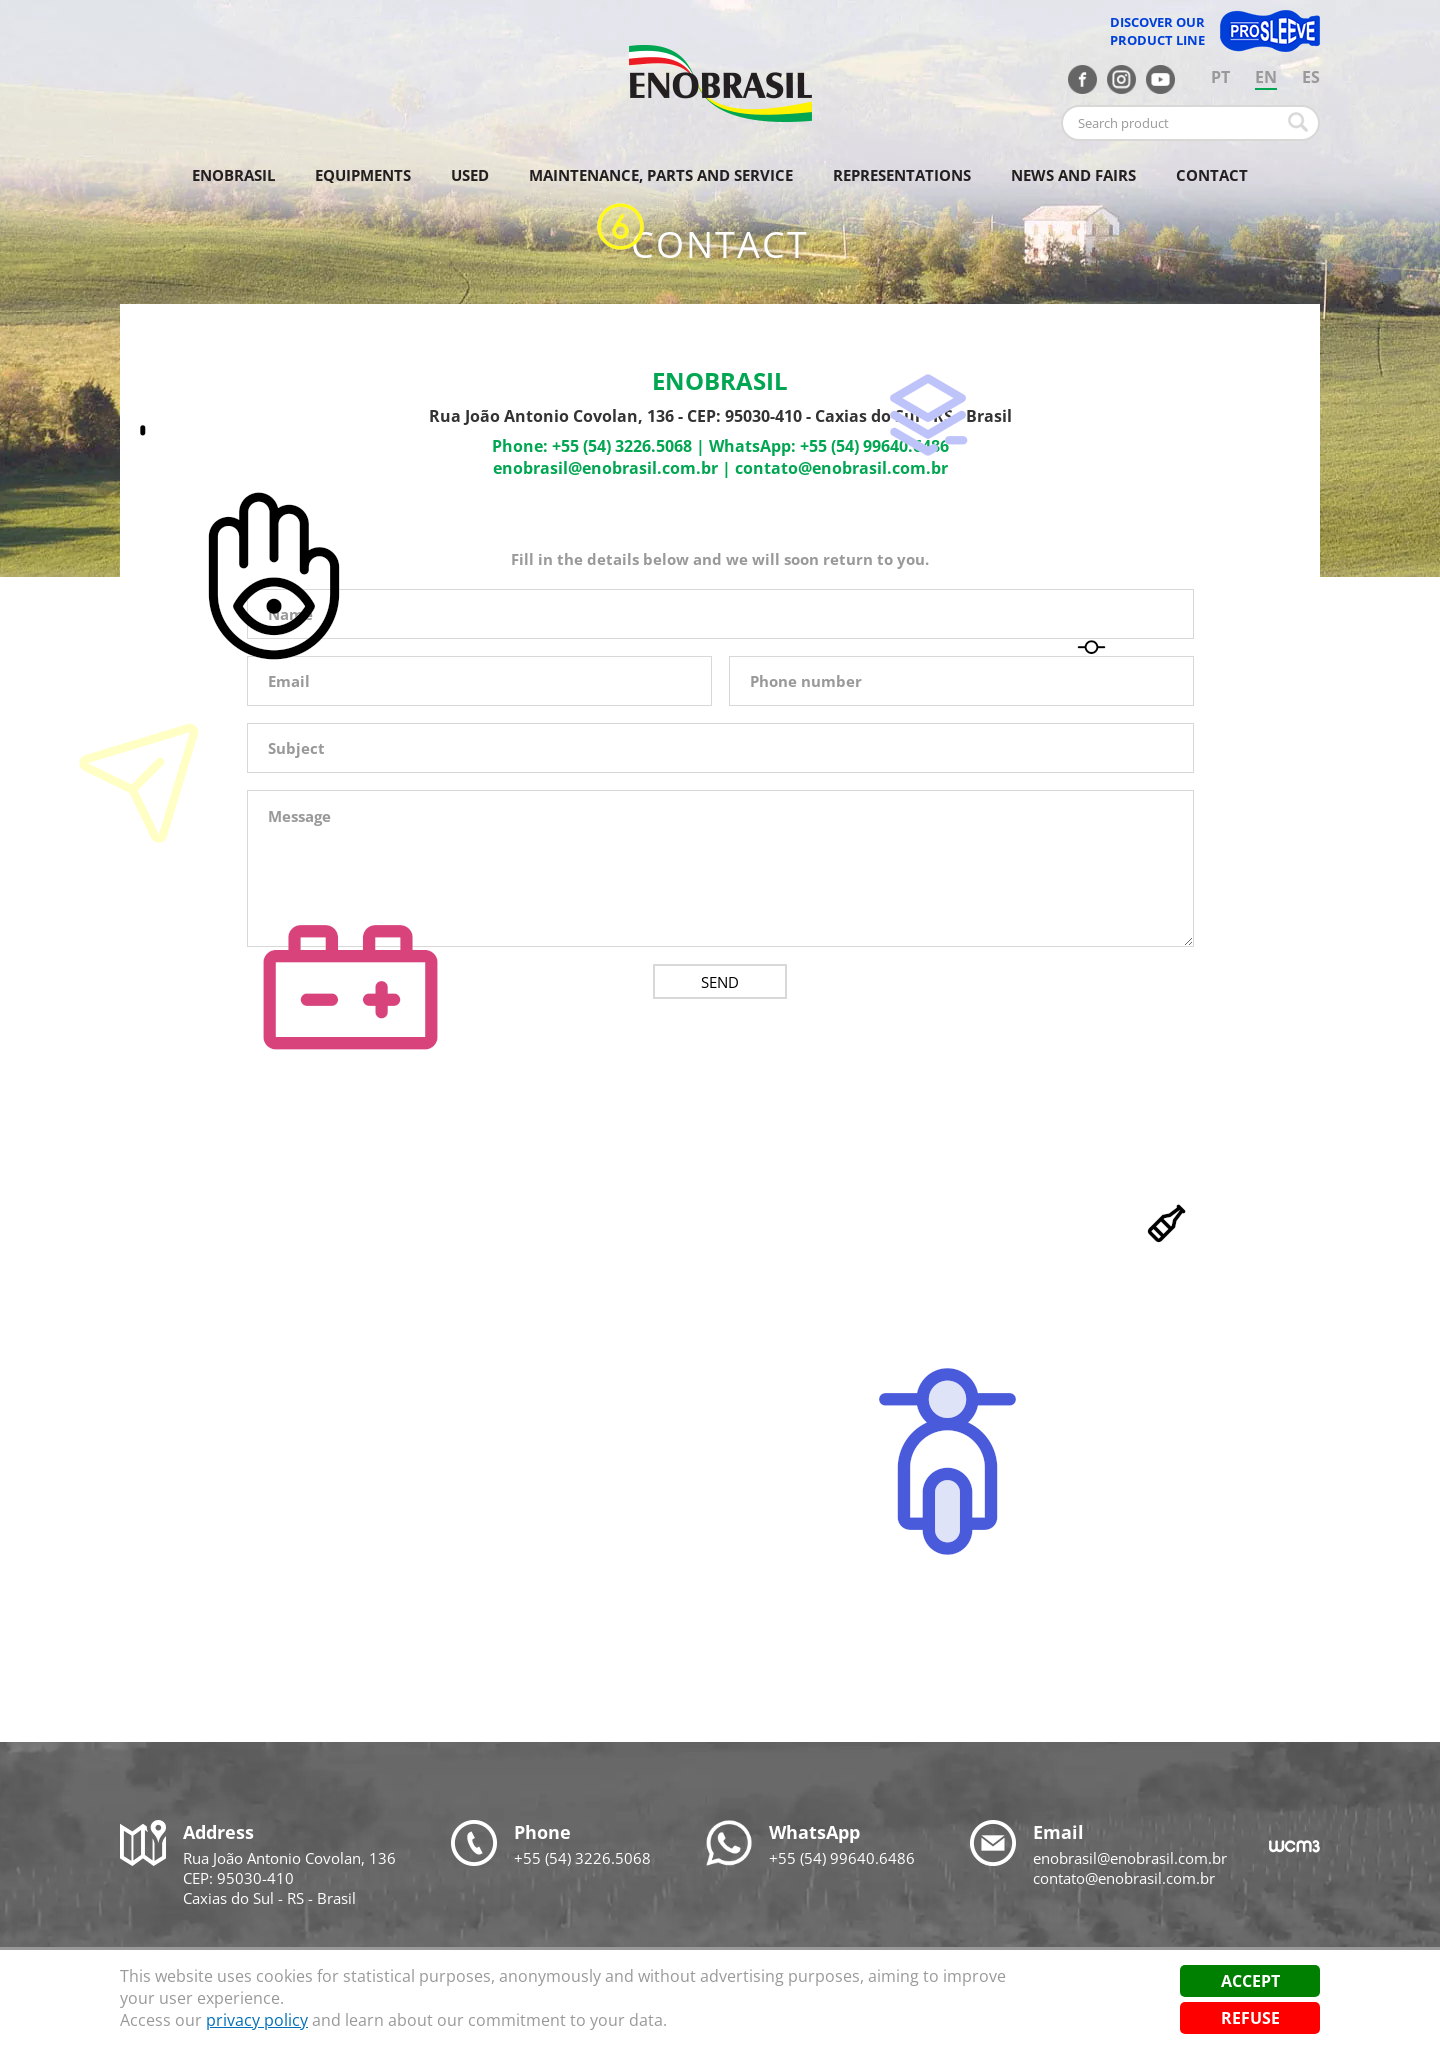  I want to click on check vehicle battery status, so click(350, 993).